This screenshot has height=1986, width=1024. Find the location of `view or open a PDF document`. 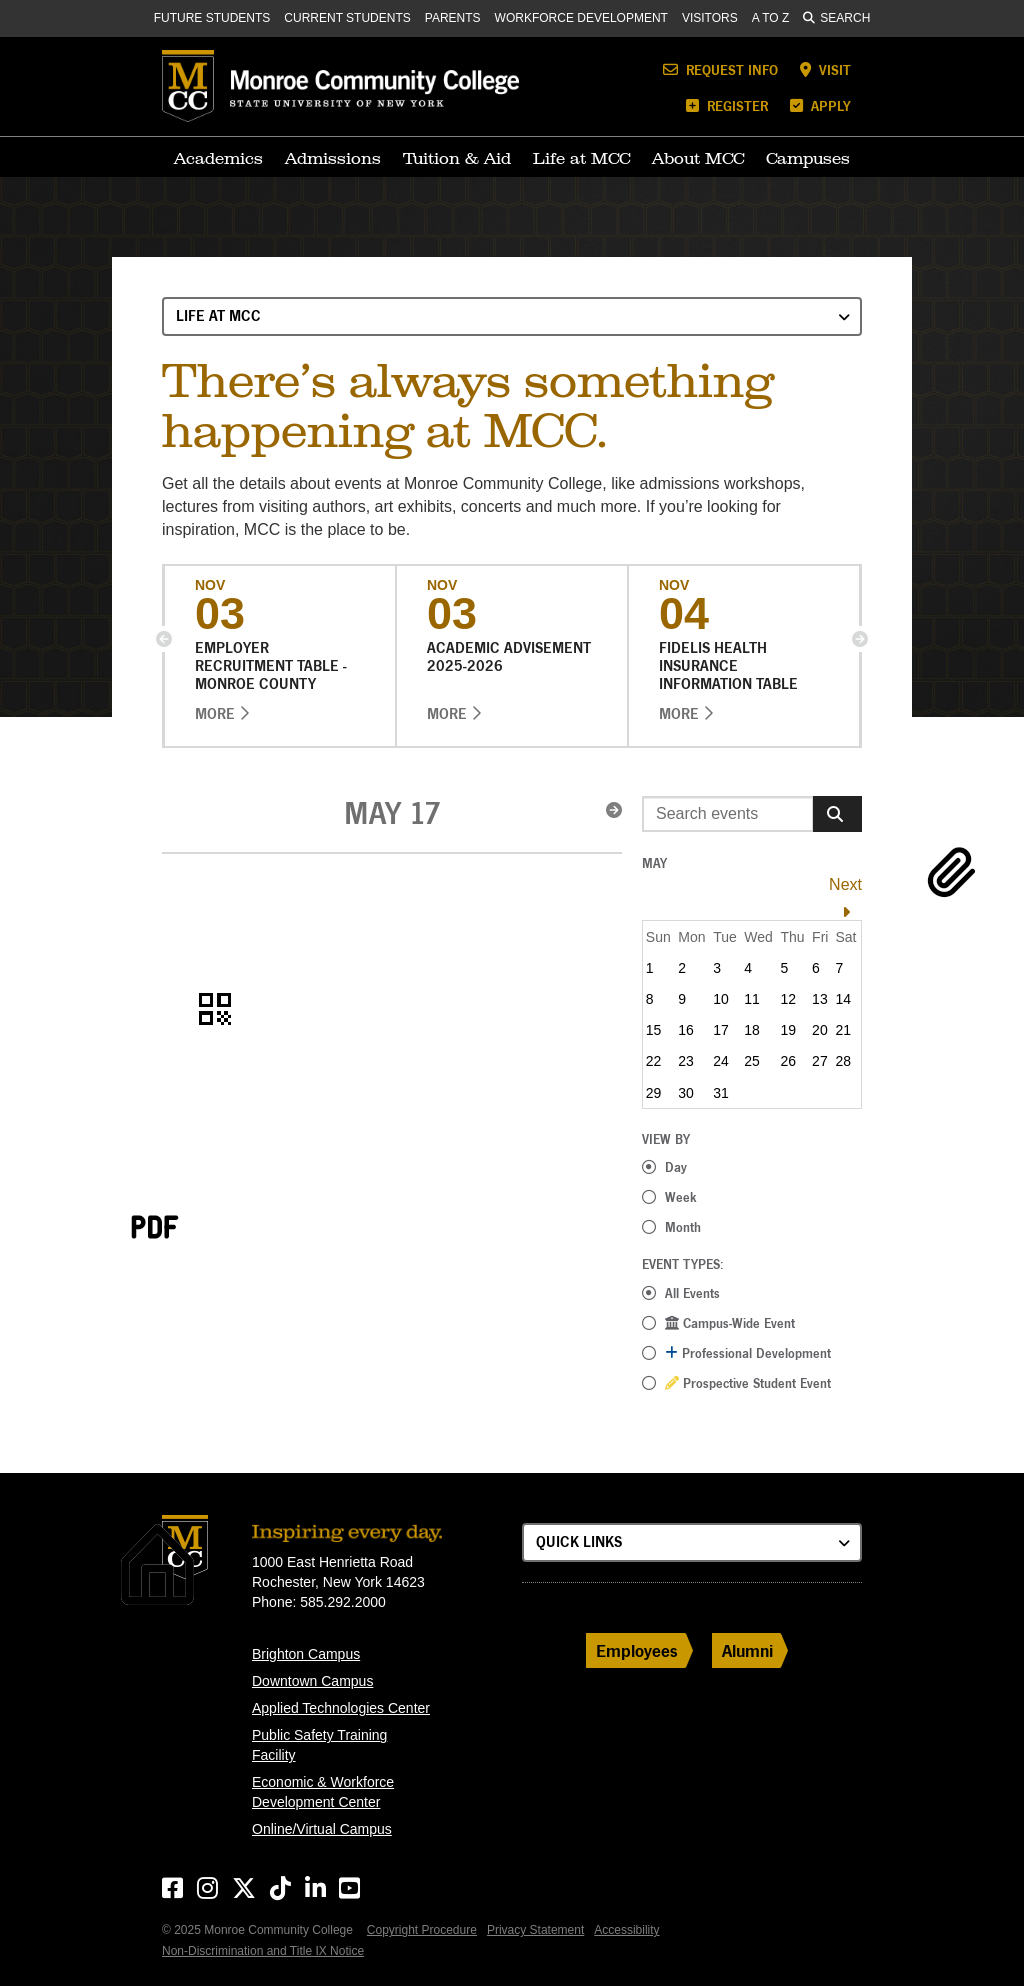

view or open a PDF document is located at coordinates (155, 1227).